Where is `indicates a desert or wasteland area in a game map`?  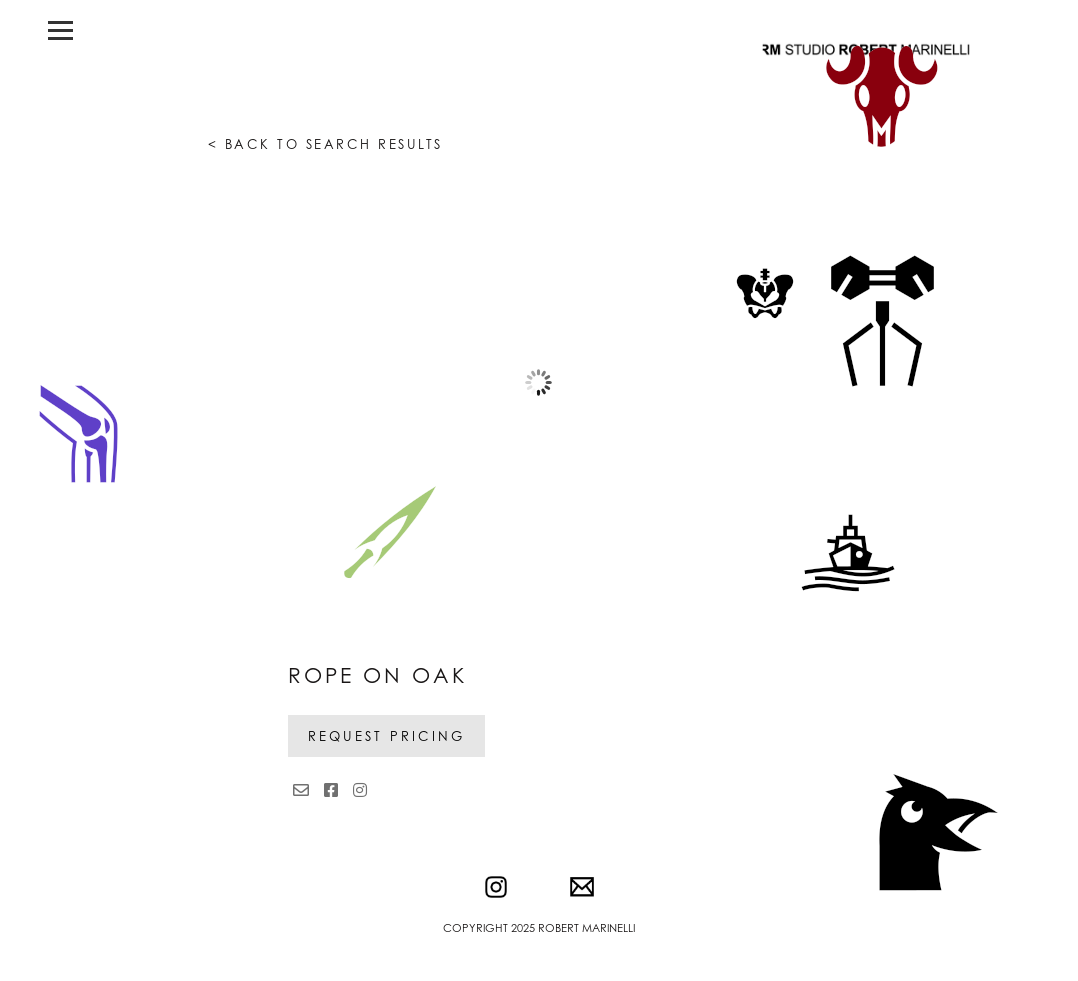 indicates a desert or wasteland area in a game map is located at coordinates (882, 92).